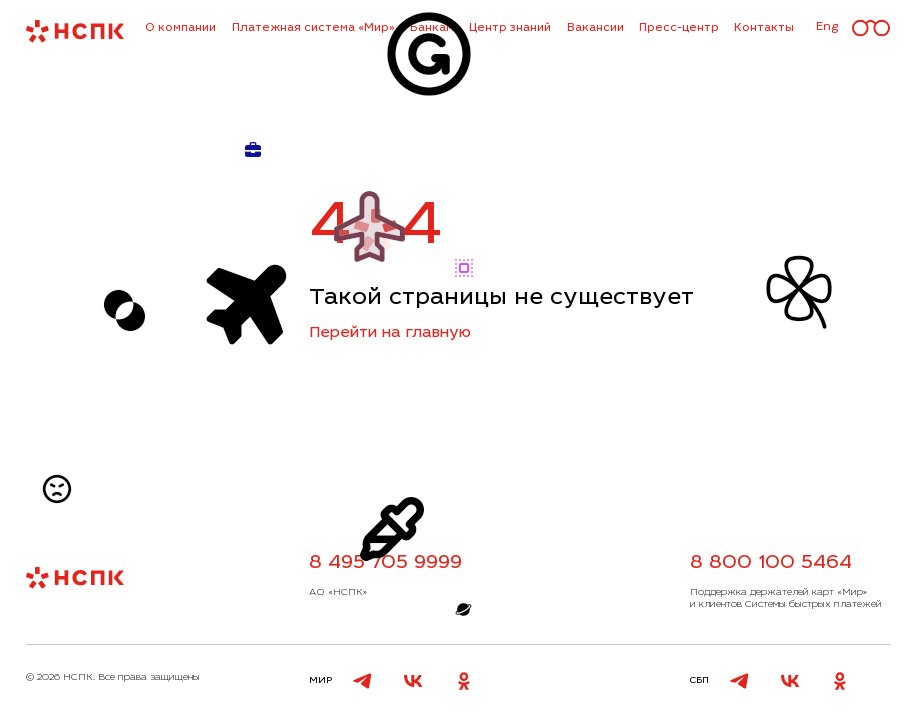 This screenshot has height=720, width=917. What do you see at coordinates (392, 529) in the screenshot?
I see `pick a color from the canvas` at bounding box center [392, 529].